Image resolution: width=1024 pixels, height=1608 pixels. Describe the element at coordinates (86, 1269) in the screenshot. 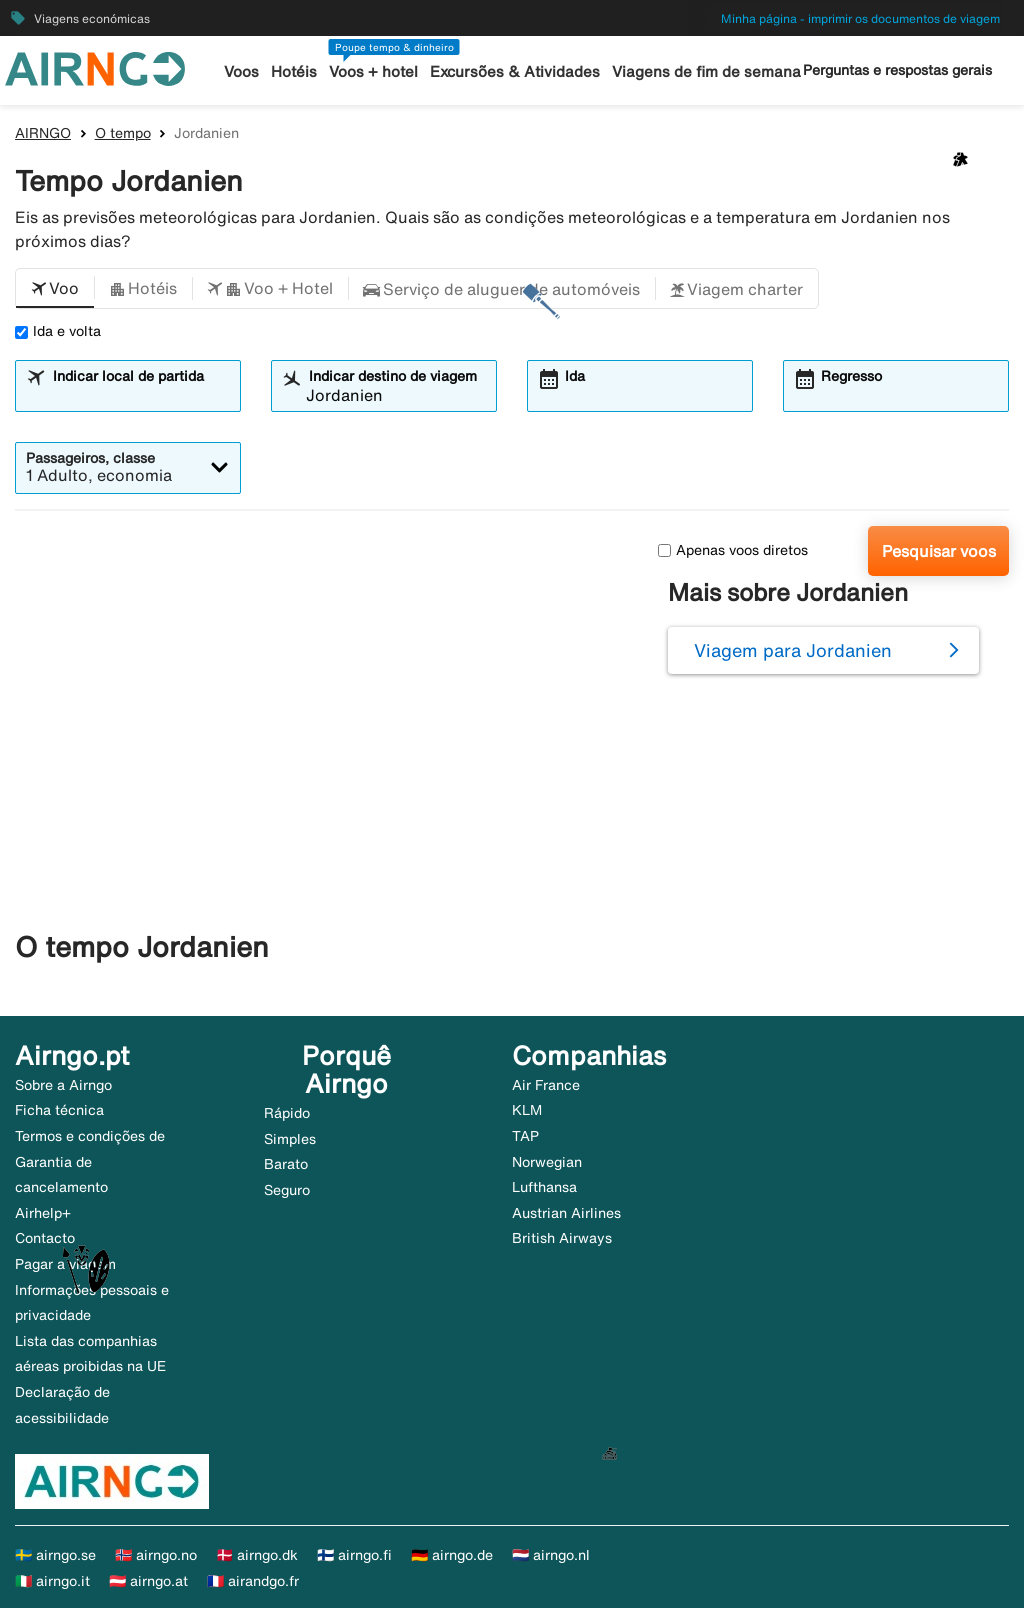

I see `access tribal or primitive gear category` at that location.